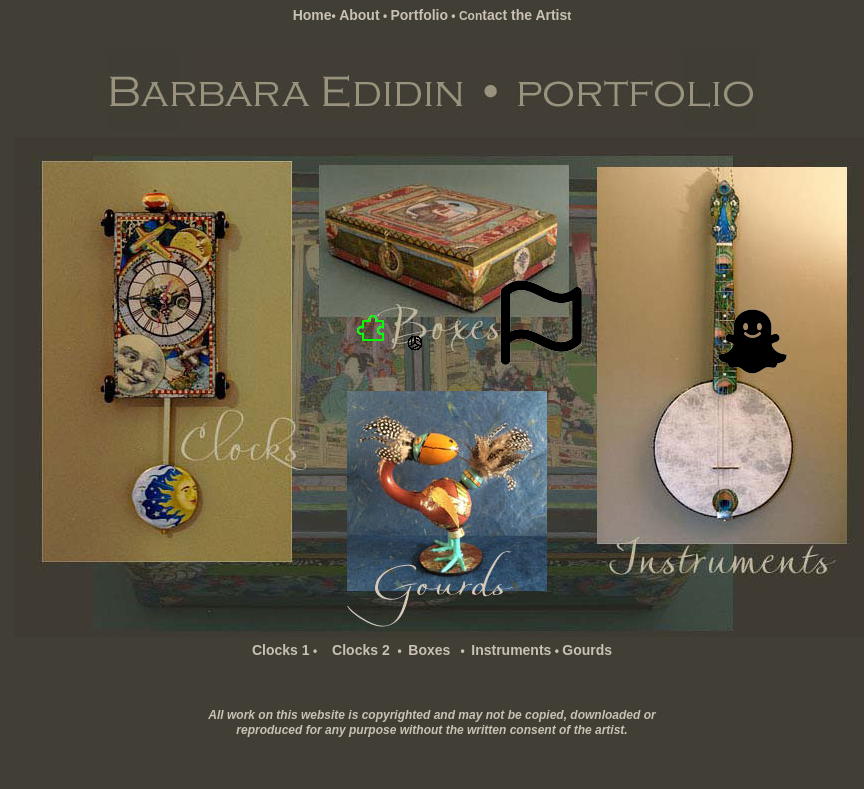 The height and width of the screenshot is (789, 864). Describe the element at coordinates (372, 329) in the screenshot. I see `access plugins or extensions` at that location.